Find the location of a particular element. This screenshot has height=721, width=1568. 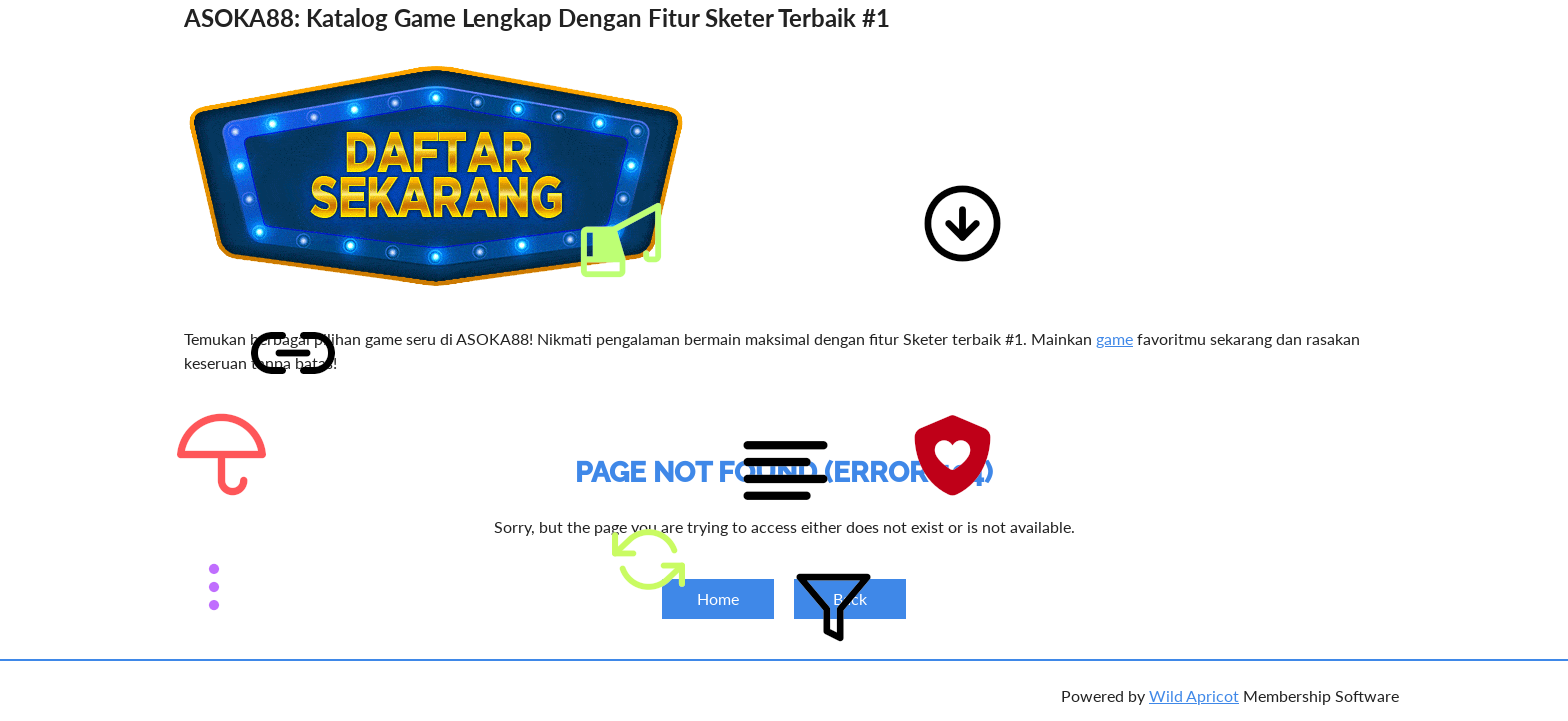

refresh or reload content is located at coordinates (648, 559).